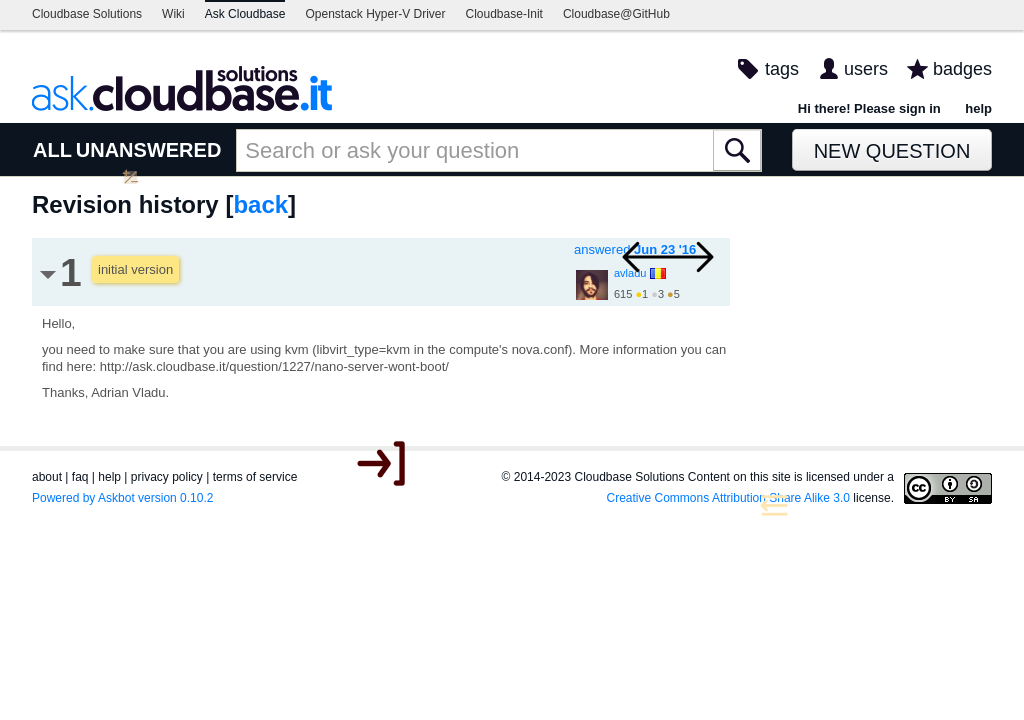 This screenshot has height=720, width=1024. I want to click on toggle between adding and subtracting values, so click(130, 177).